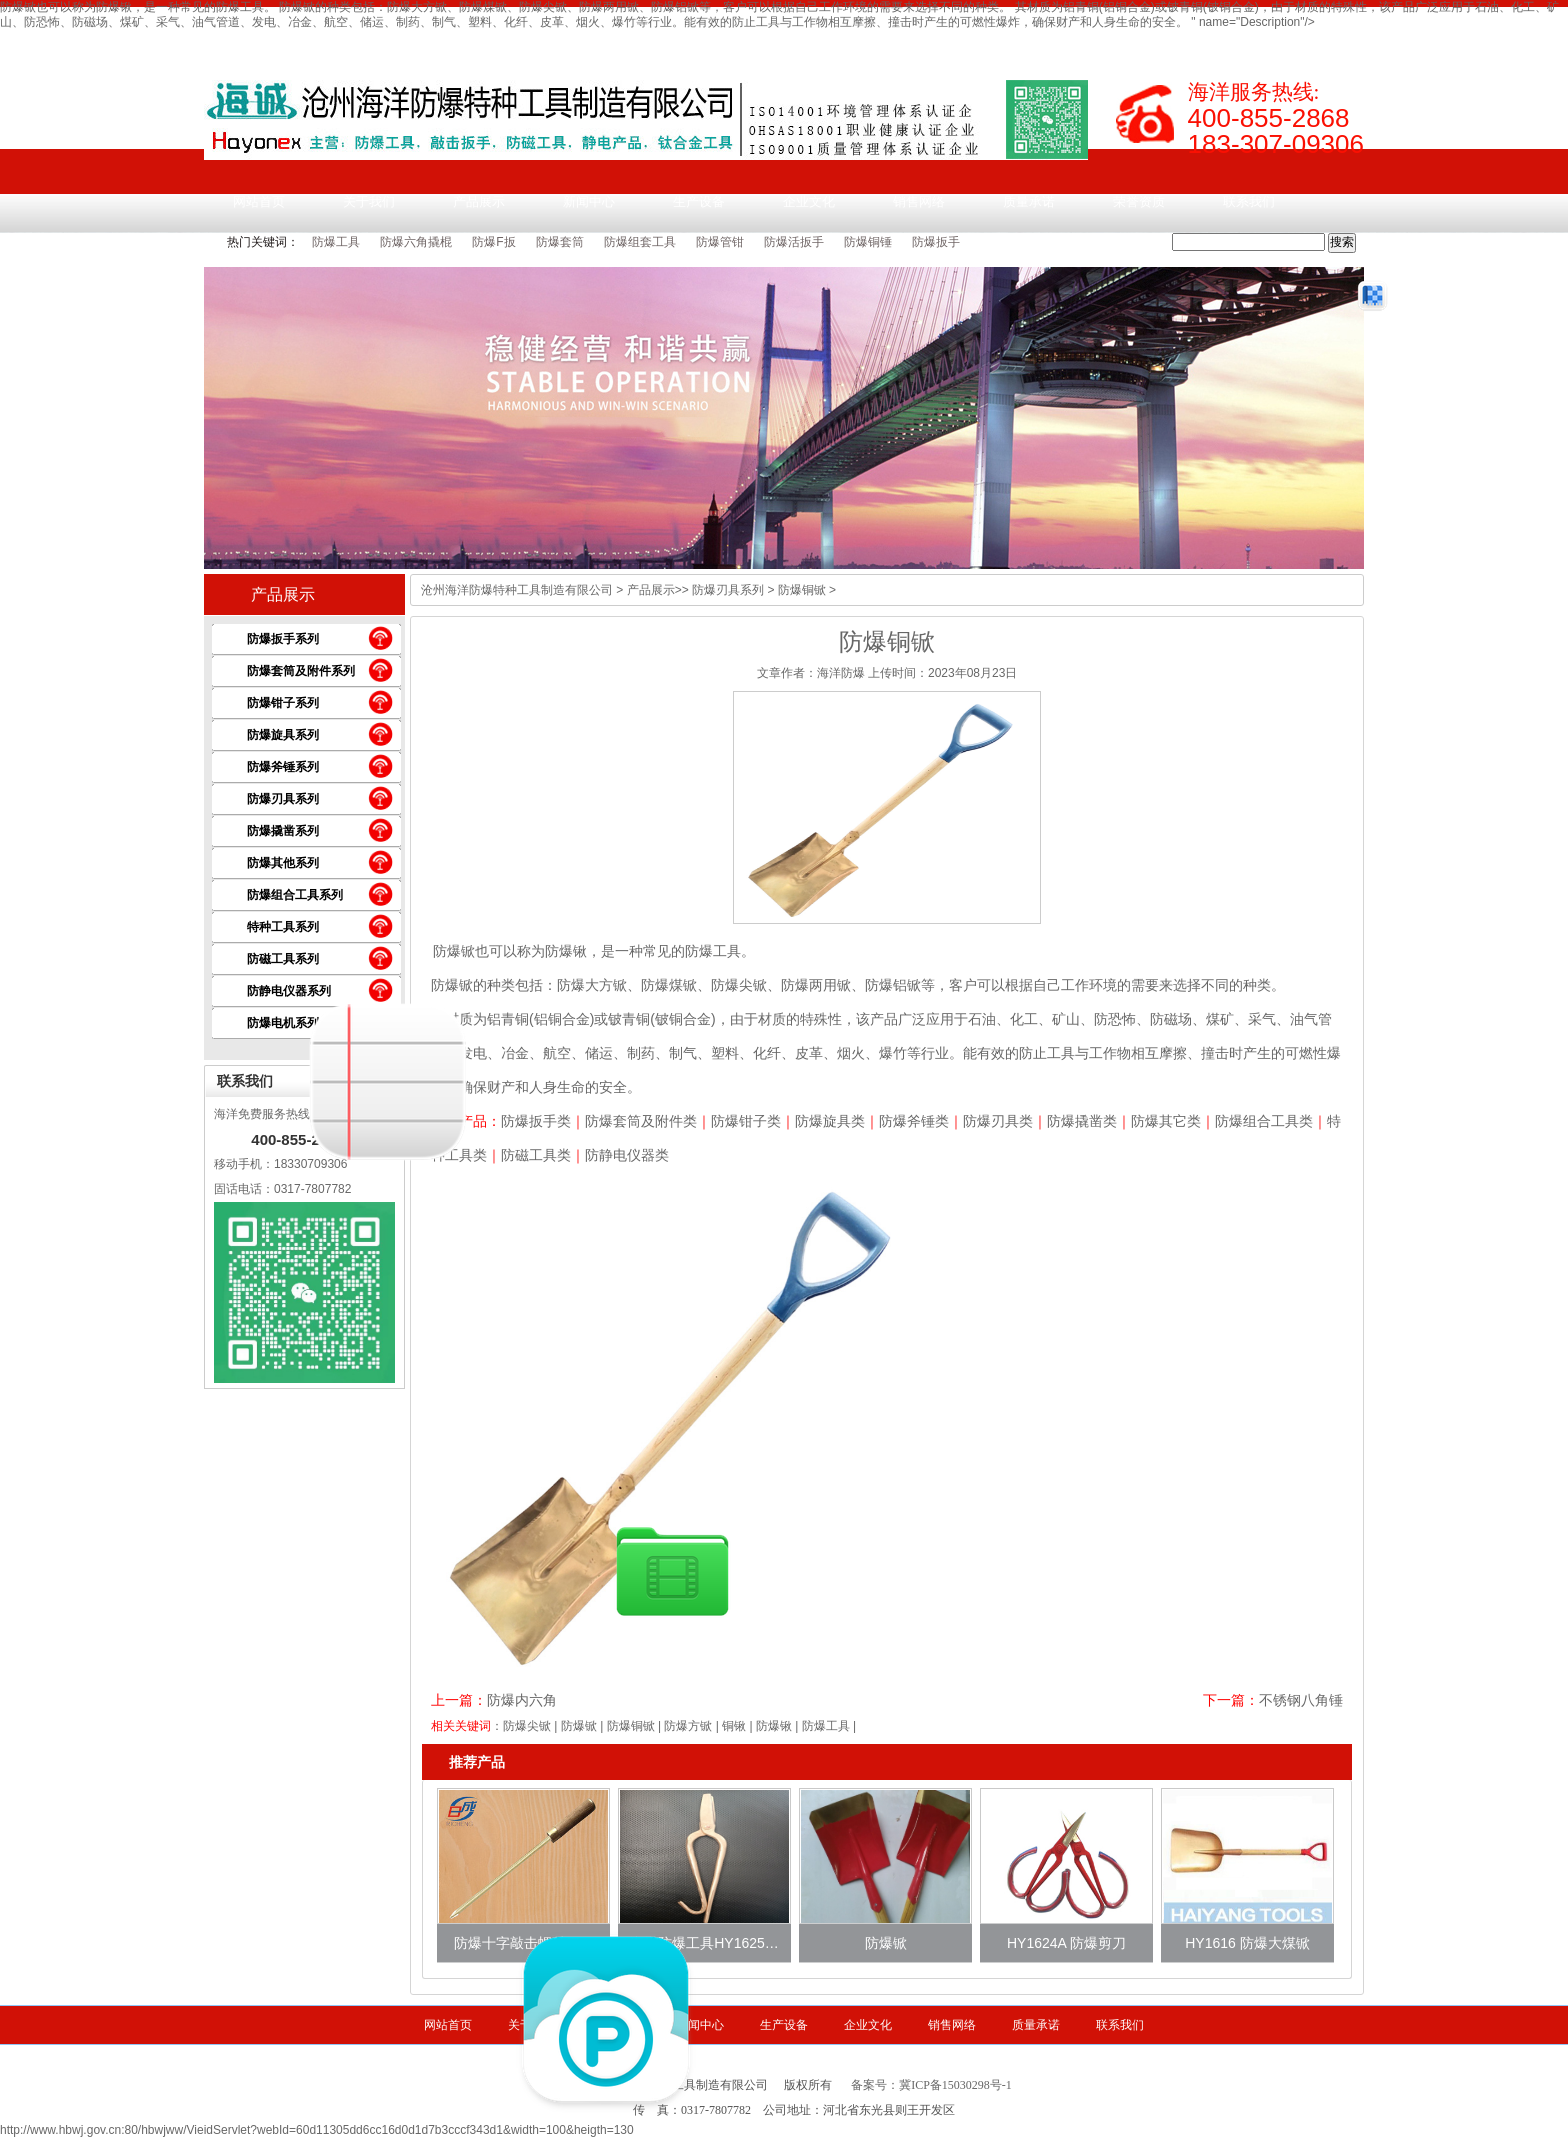 The image size is (1568, 2138). Describe the element at coordinates (388, 1082) in the screenshot. I see `open the text editor app` at that location.